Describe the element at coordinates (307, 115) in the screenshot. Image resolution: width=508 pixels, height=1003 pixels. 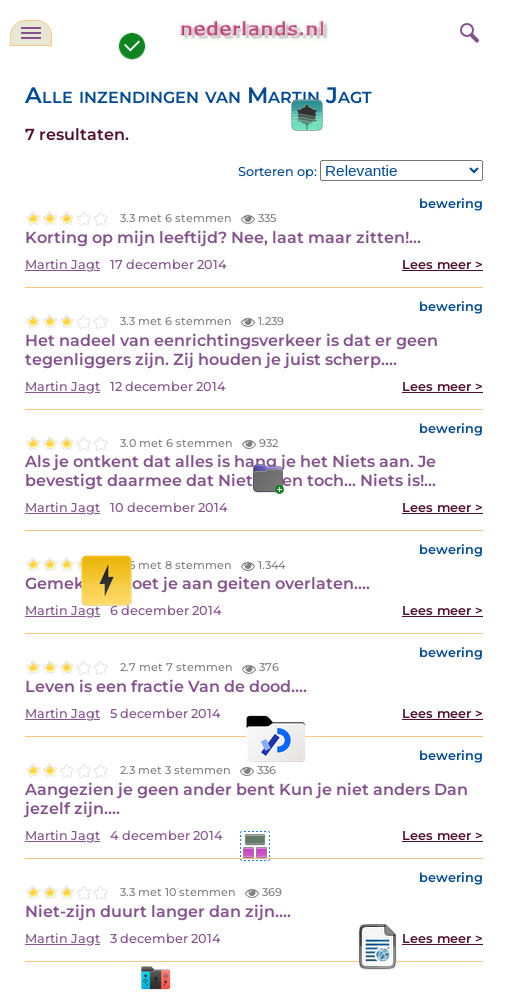
I see `launch gnome mines game` at that location.